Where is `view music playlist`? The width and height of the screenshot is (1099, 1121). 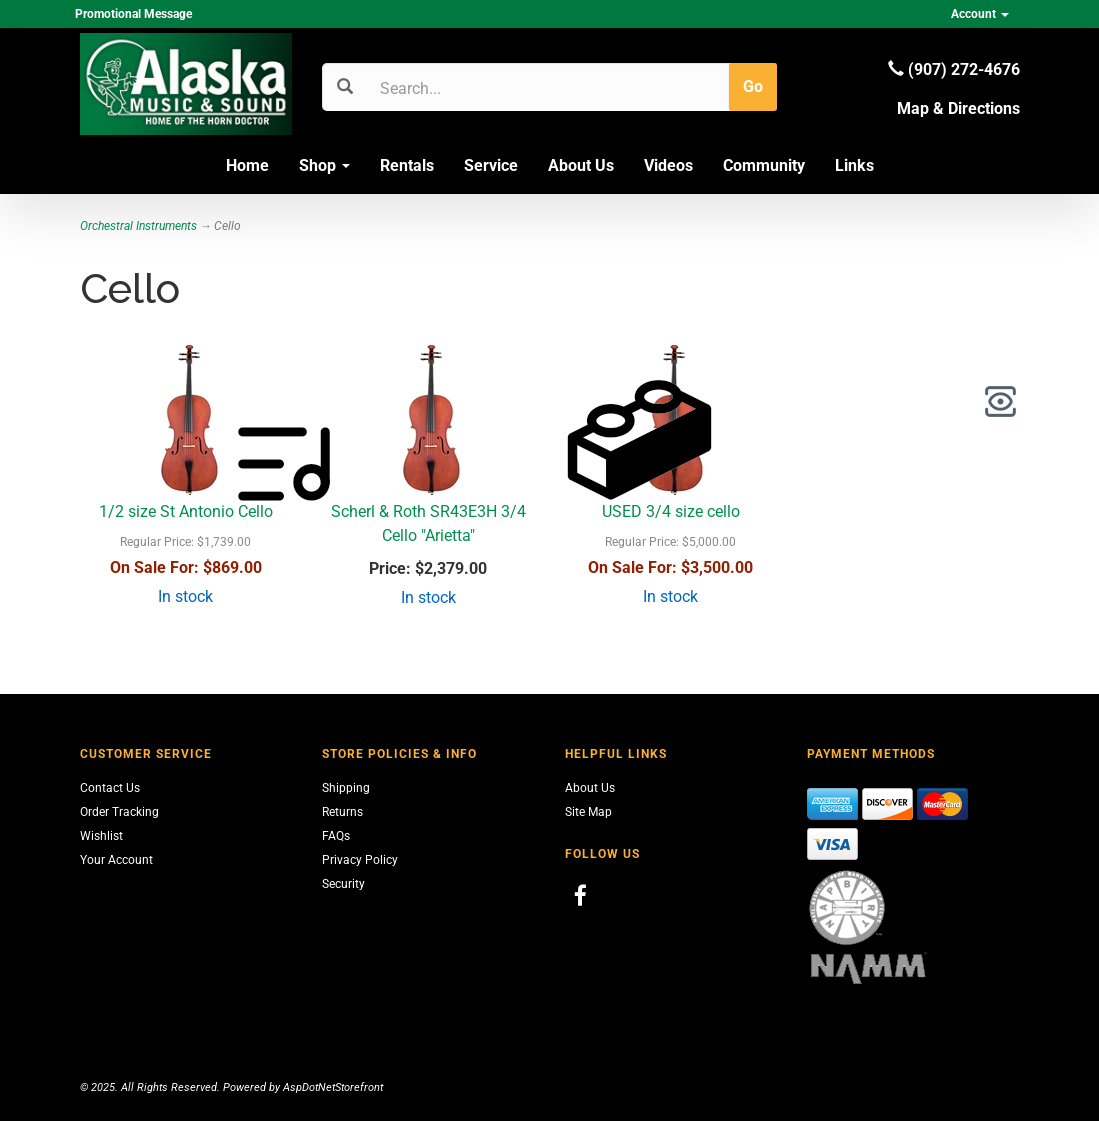
view music playlist is located at coordinates (284, 464).